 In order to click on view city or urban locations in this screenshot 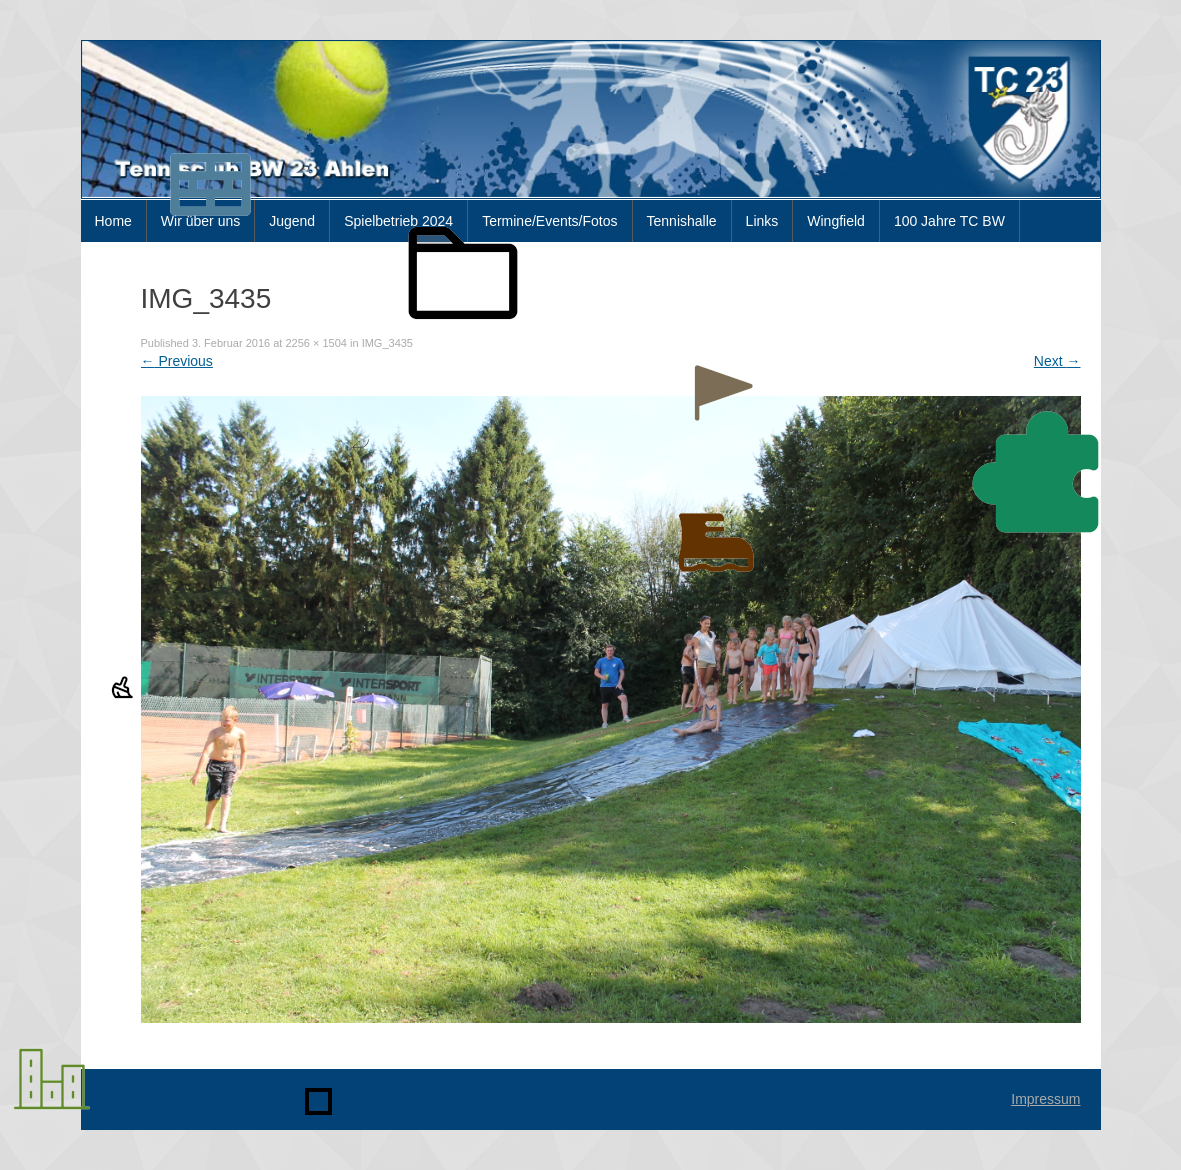, I will do `click(52, 1079)`.